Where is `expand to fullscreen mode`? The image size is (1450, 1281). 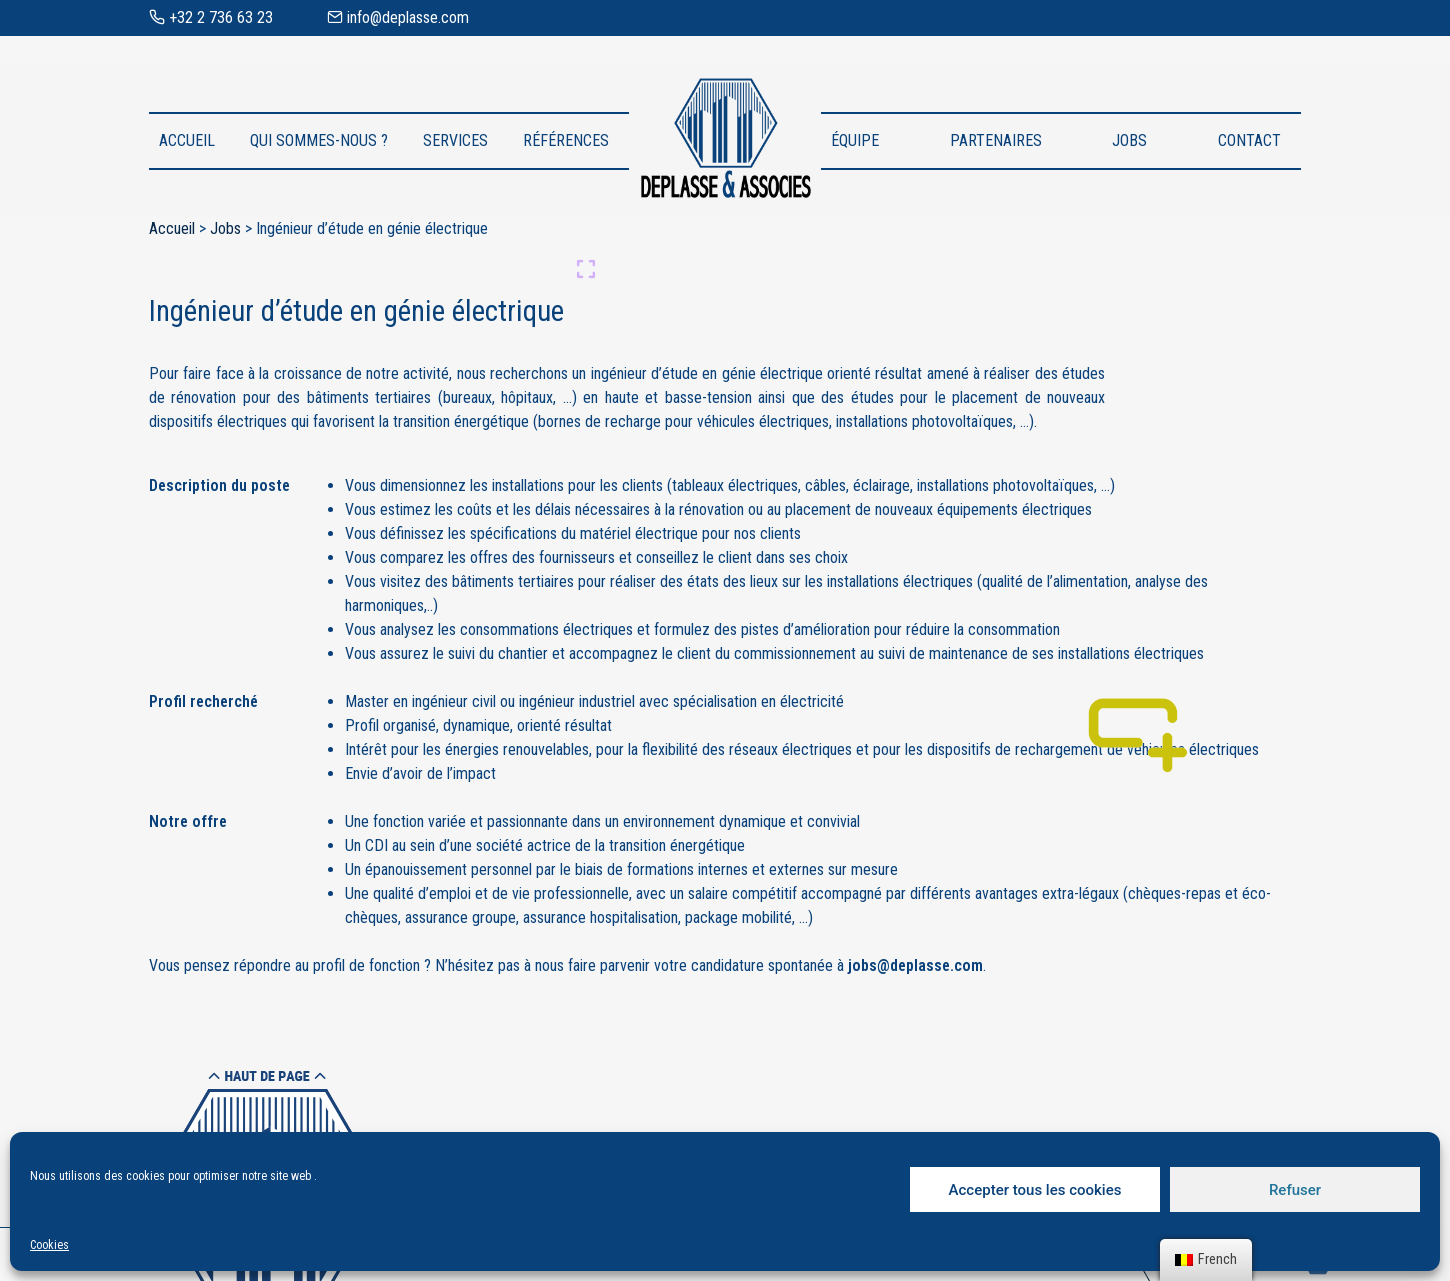
expand to fullscreen mode is located at coordinates (586, 269).